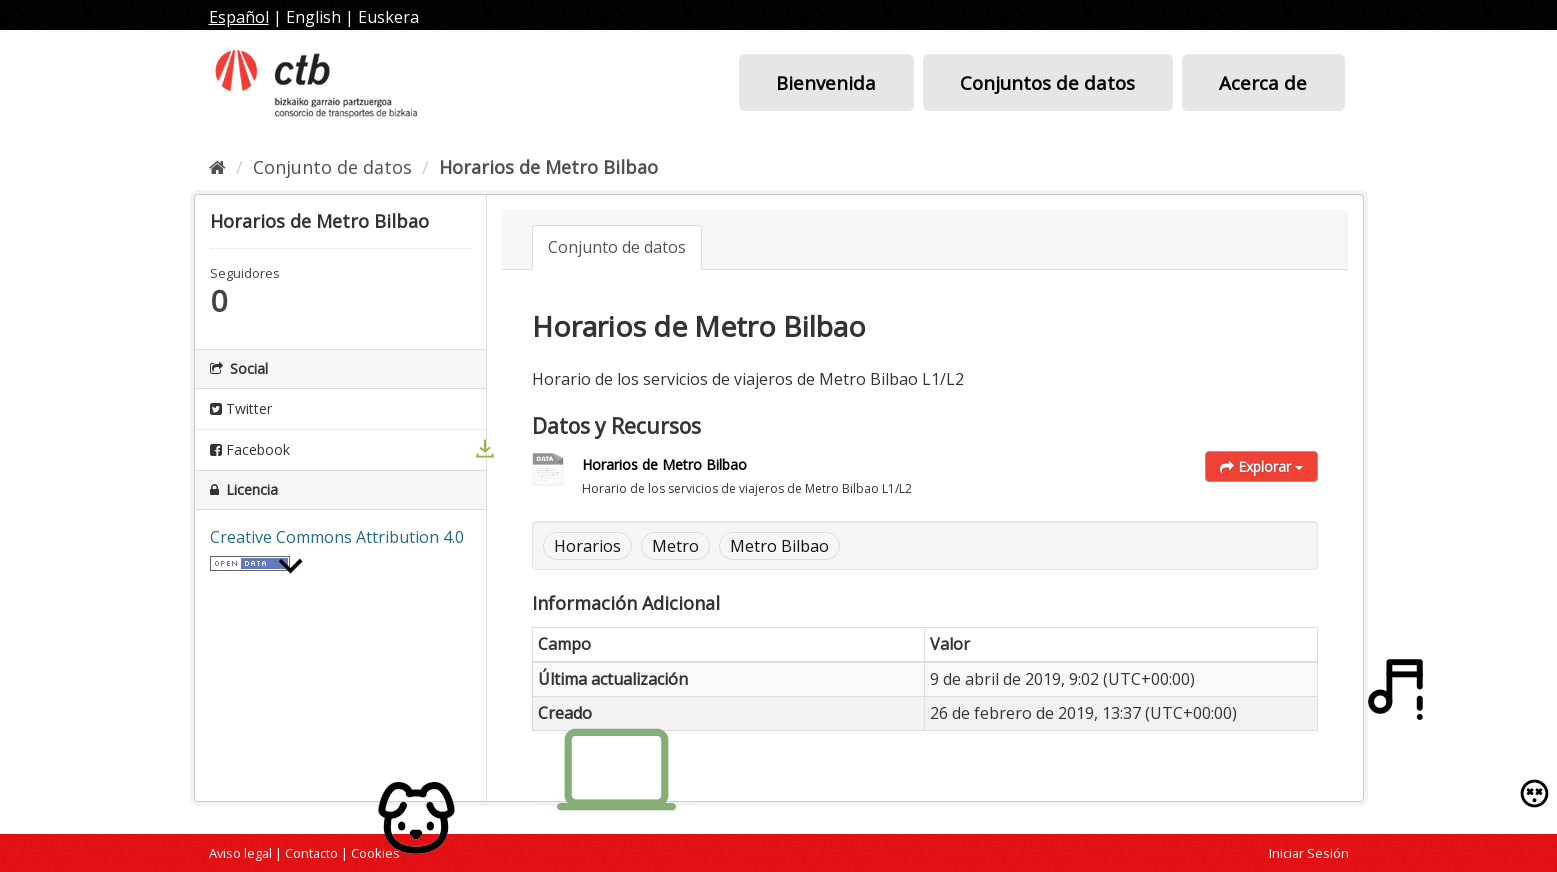 Image resolution: width=1557 pixels, height=872 pixels. What do you see at coordinates (416, 818) in the screenshot?
I see `access pet-related features or settings` at bounding box center [416, 818].